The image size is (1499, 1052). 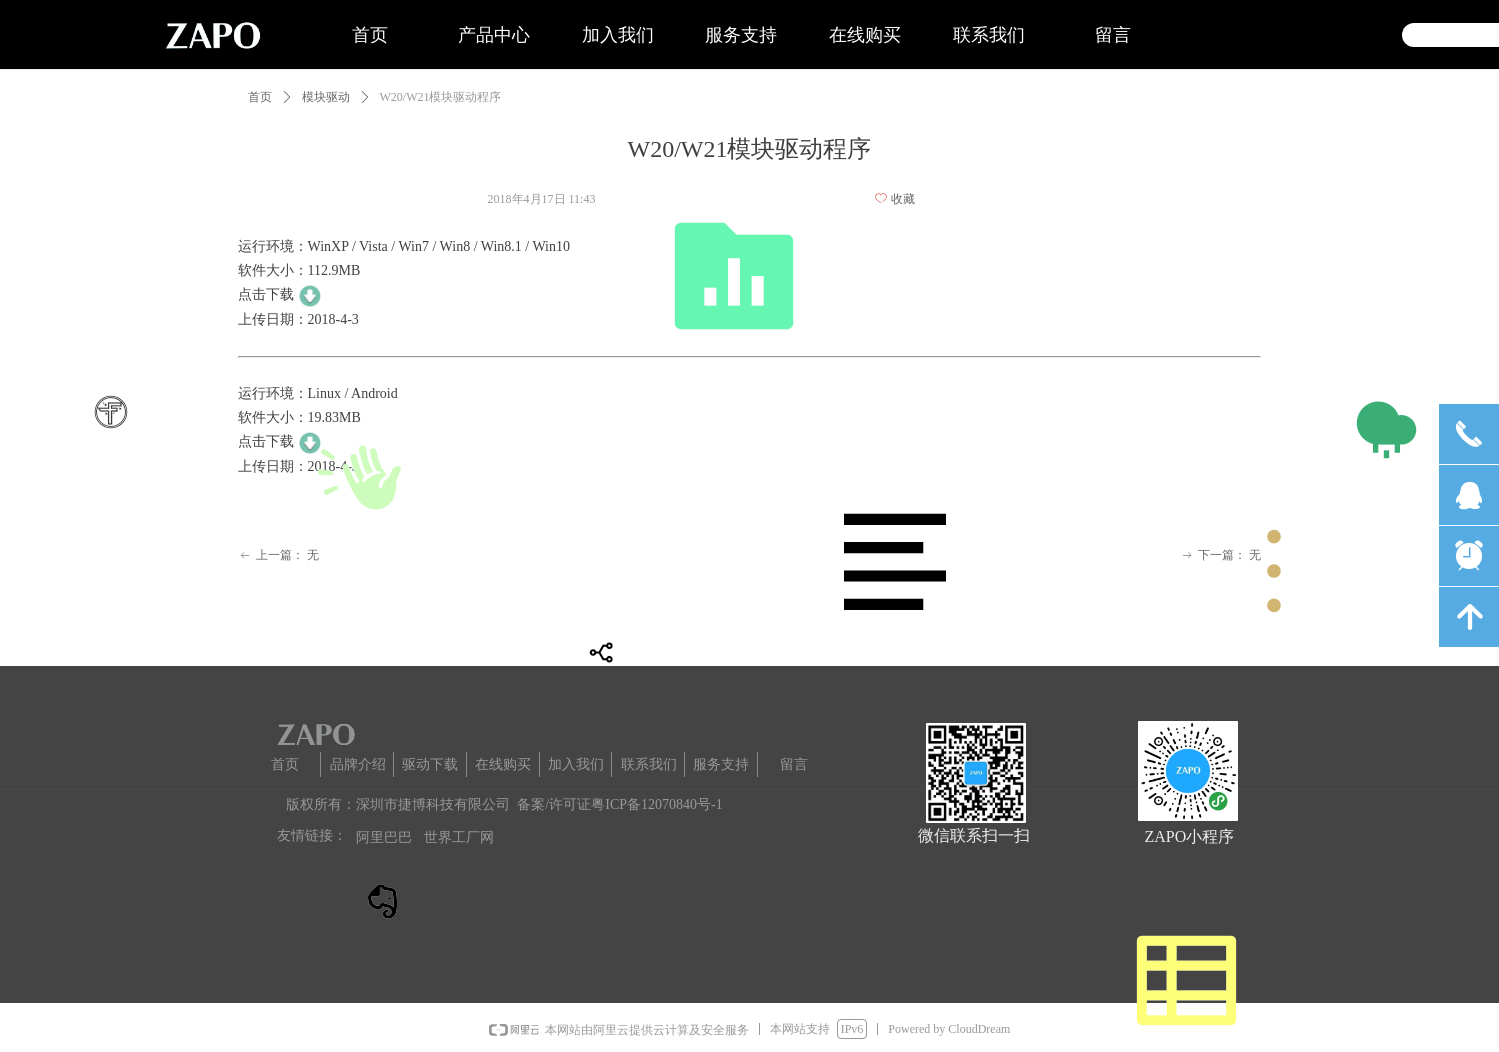 I want to click on align text to the left, so click(x=895, y=559).